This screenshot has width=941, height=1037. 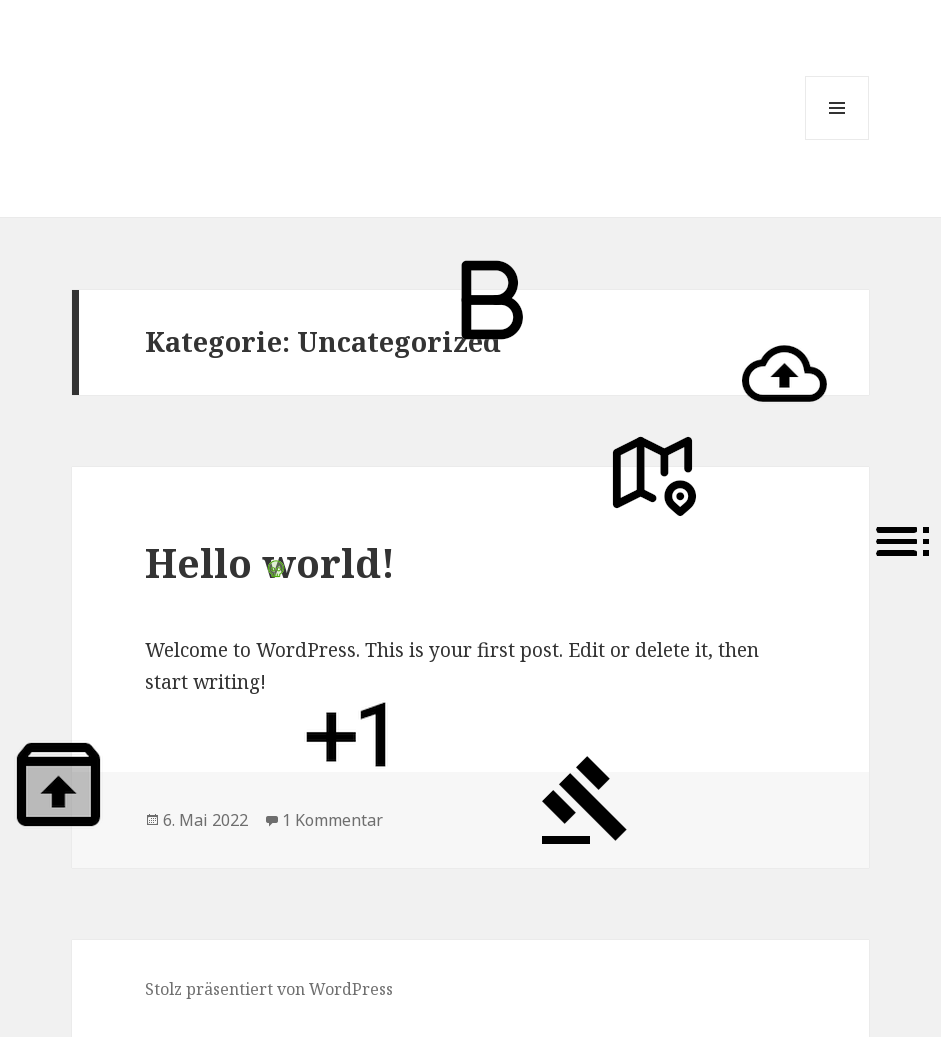 I want to click on view table of contents, so click(x=902, y=541).